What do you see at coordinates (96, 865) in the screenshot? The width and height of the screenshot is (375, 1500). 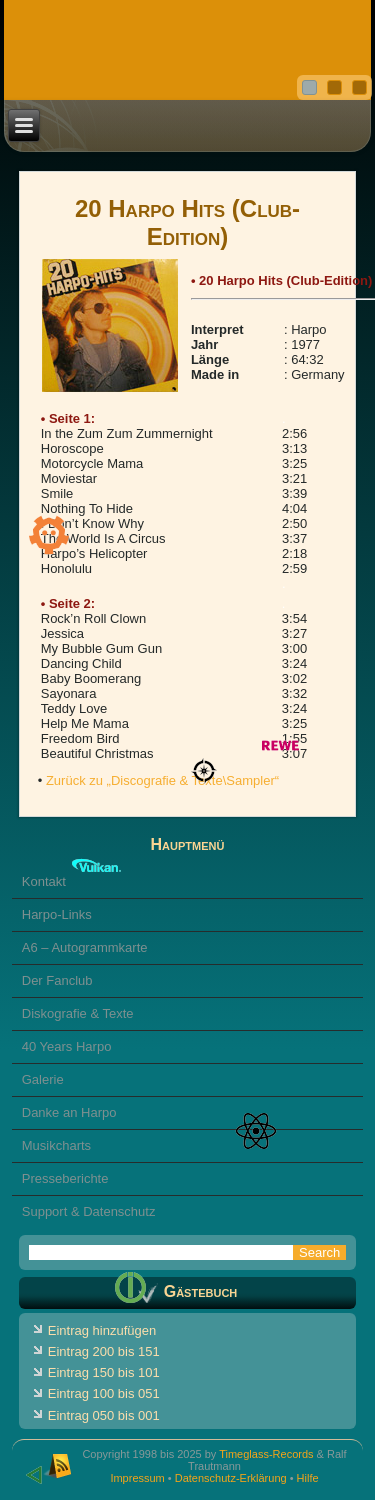 I see `vulkan graphics API logo` at bounding box center [96, 865].